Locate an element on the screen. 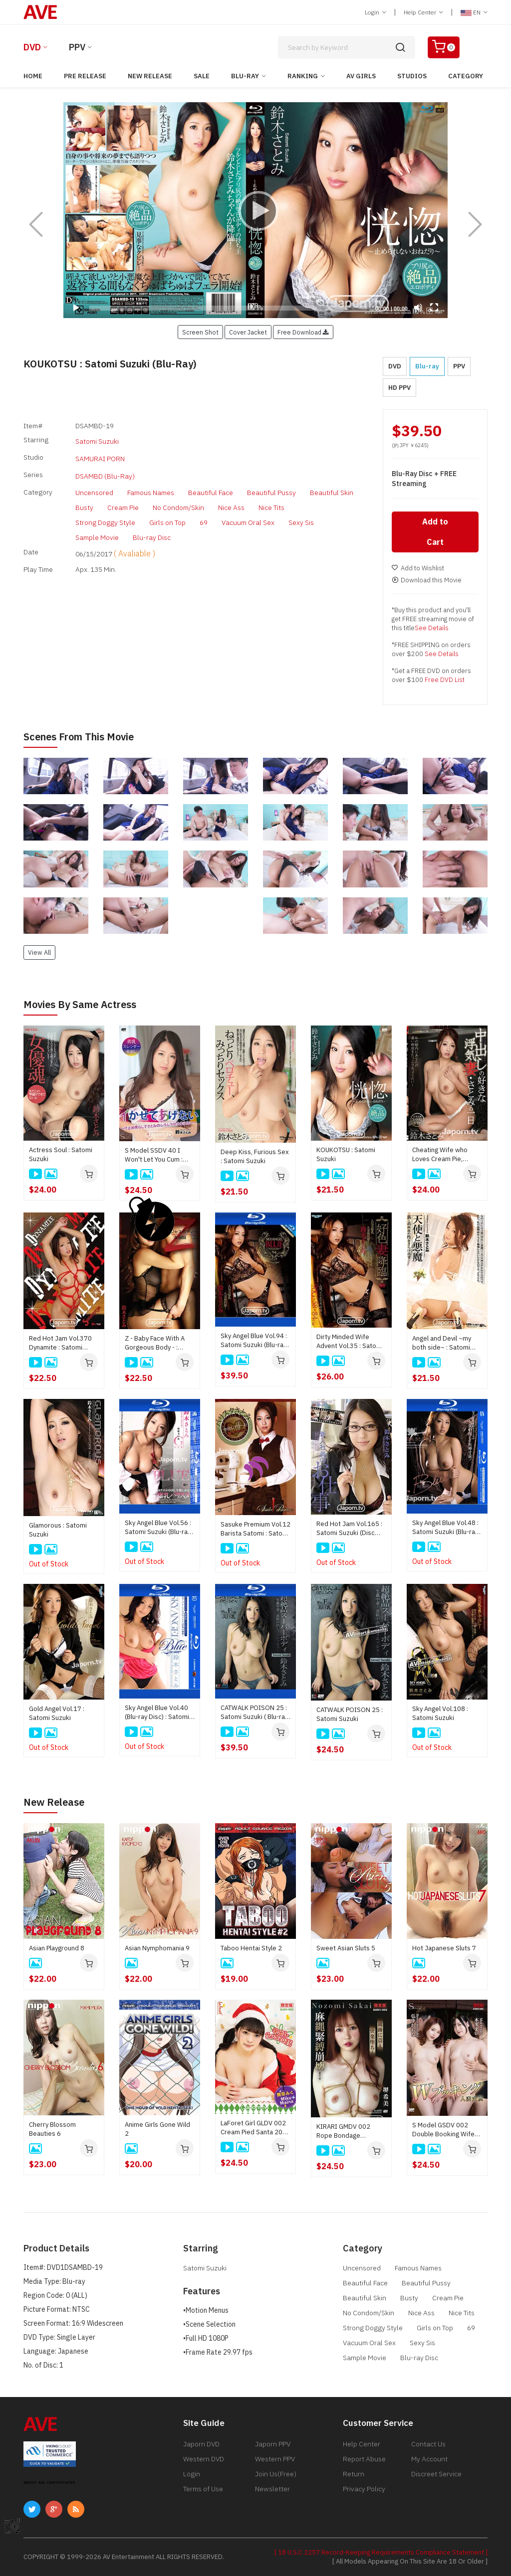 This screenshot has width=511, height=2576. access hardware or system settings is located at coordinates (12, 2526).